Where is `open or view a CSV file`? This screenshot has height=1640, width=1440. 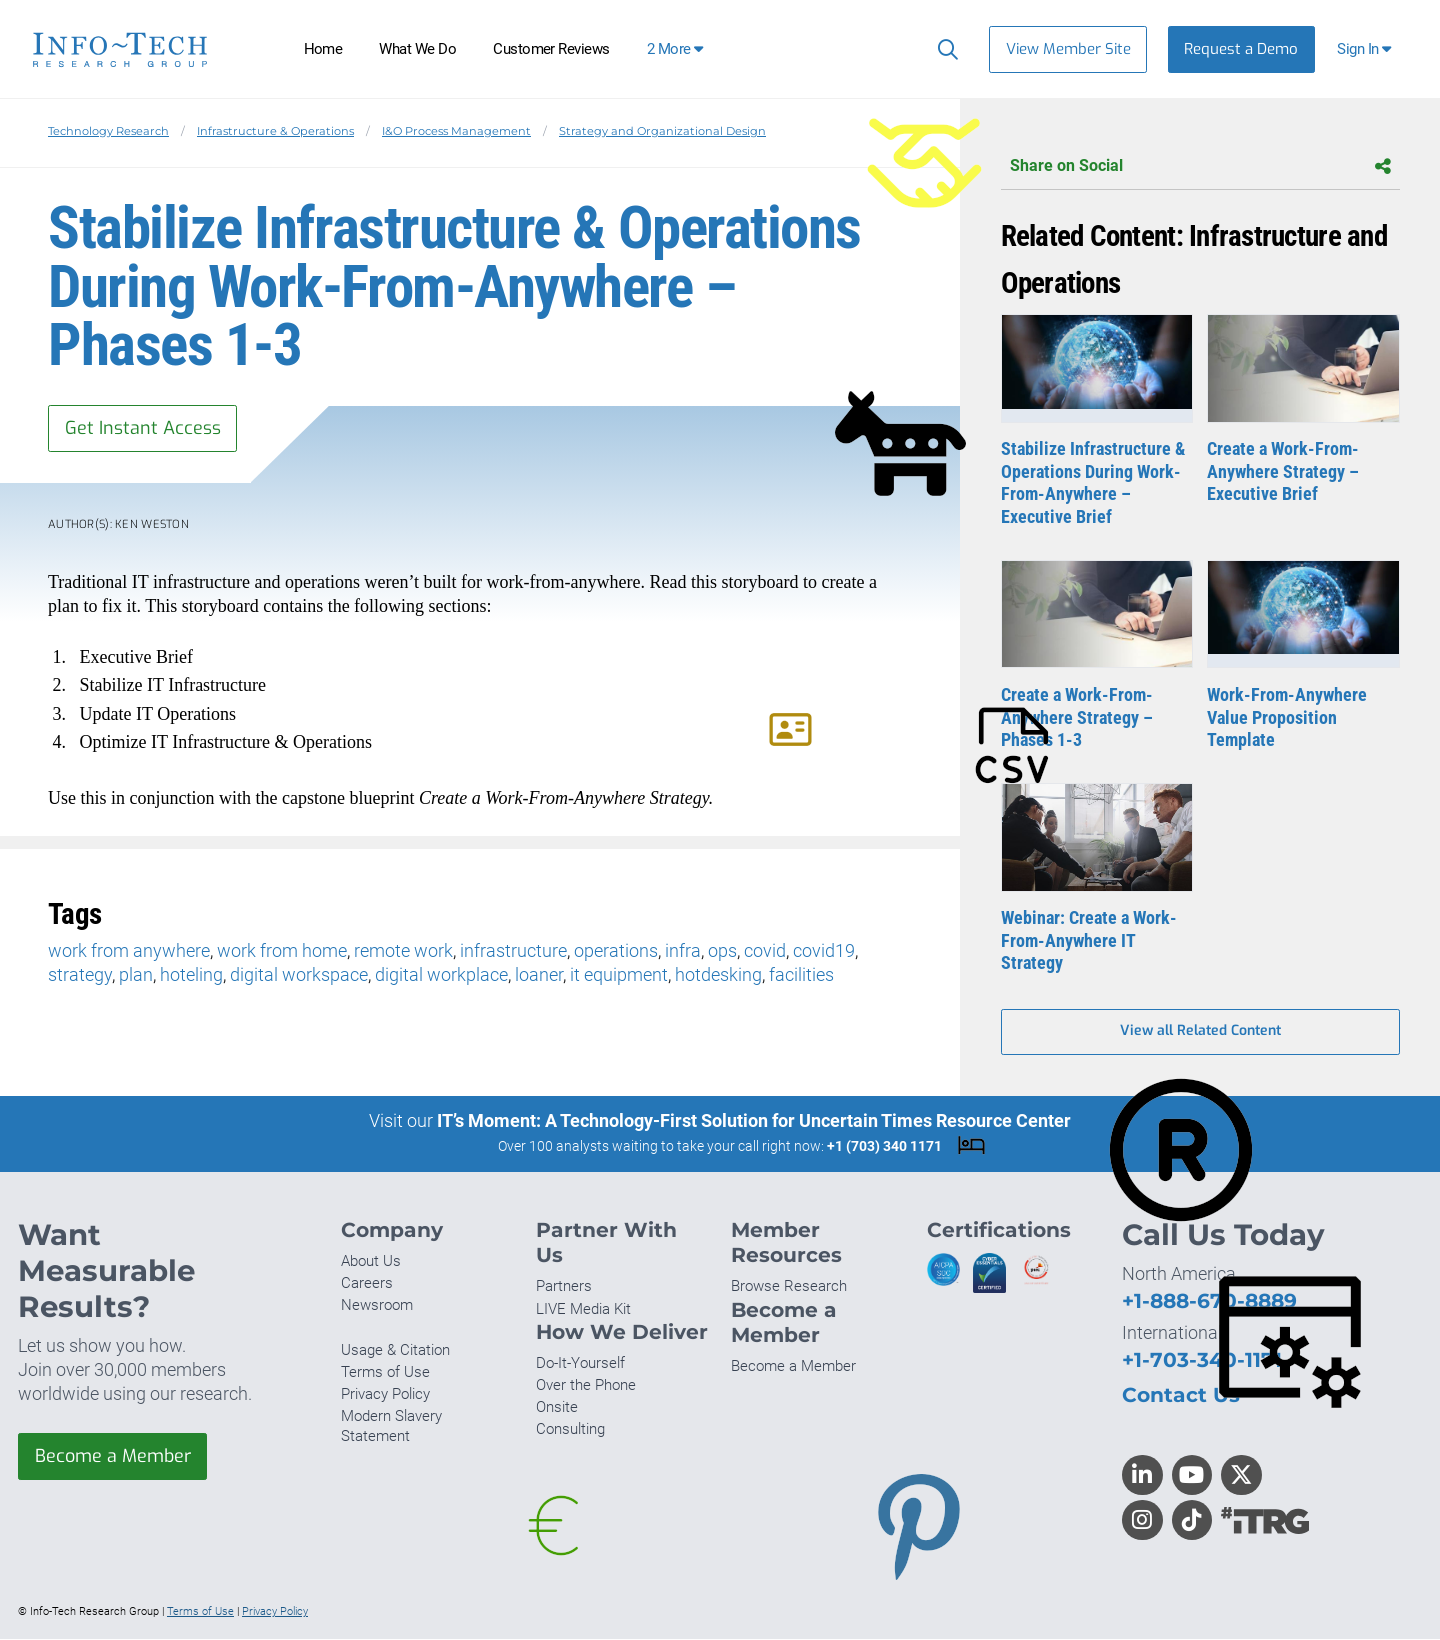
open or view a CSV file is located at coordinates (1013, 748).